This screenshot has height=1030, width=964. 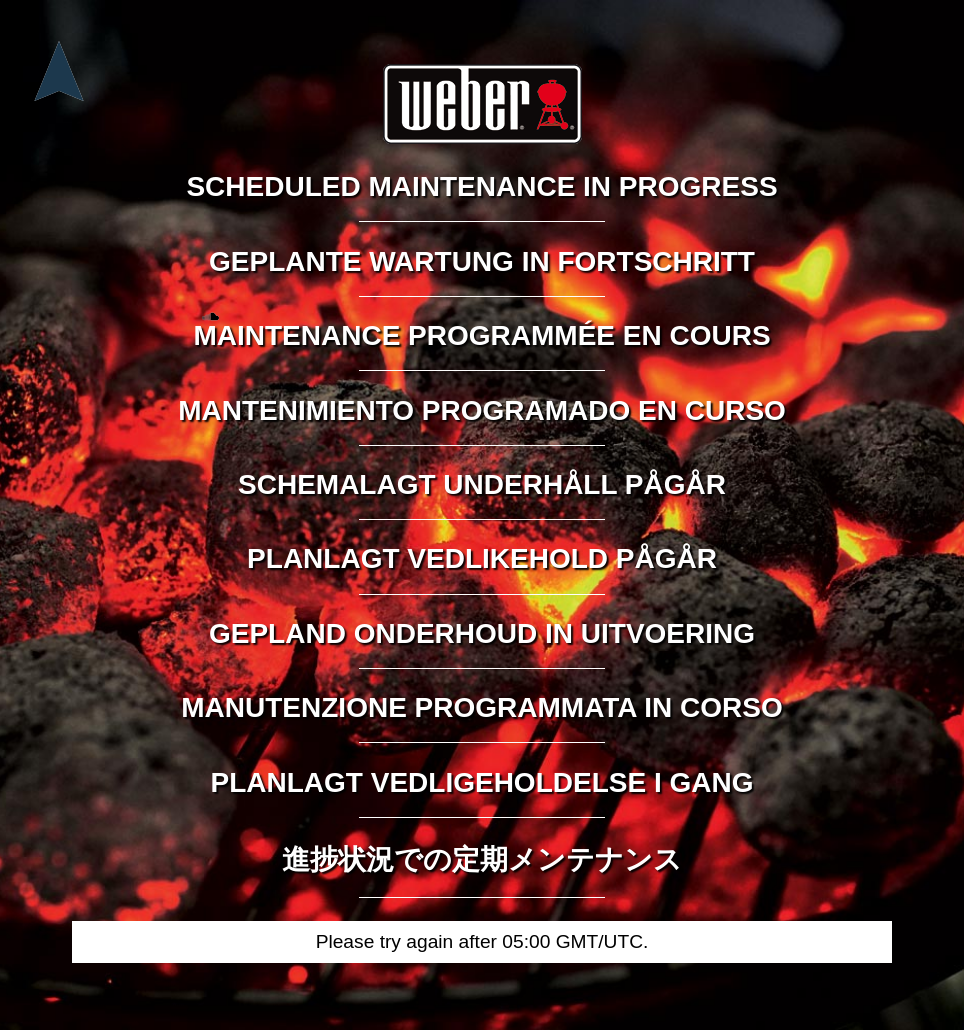 I want to click on open SoundCloud app, so click(x=210, y=316).